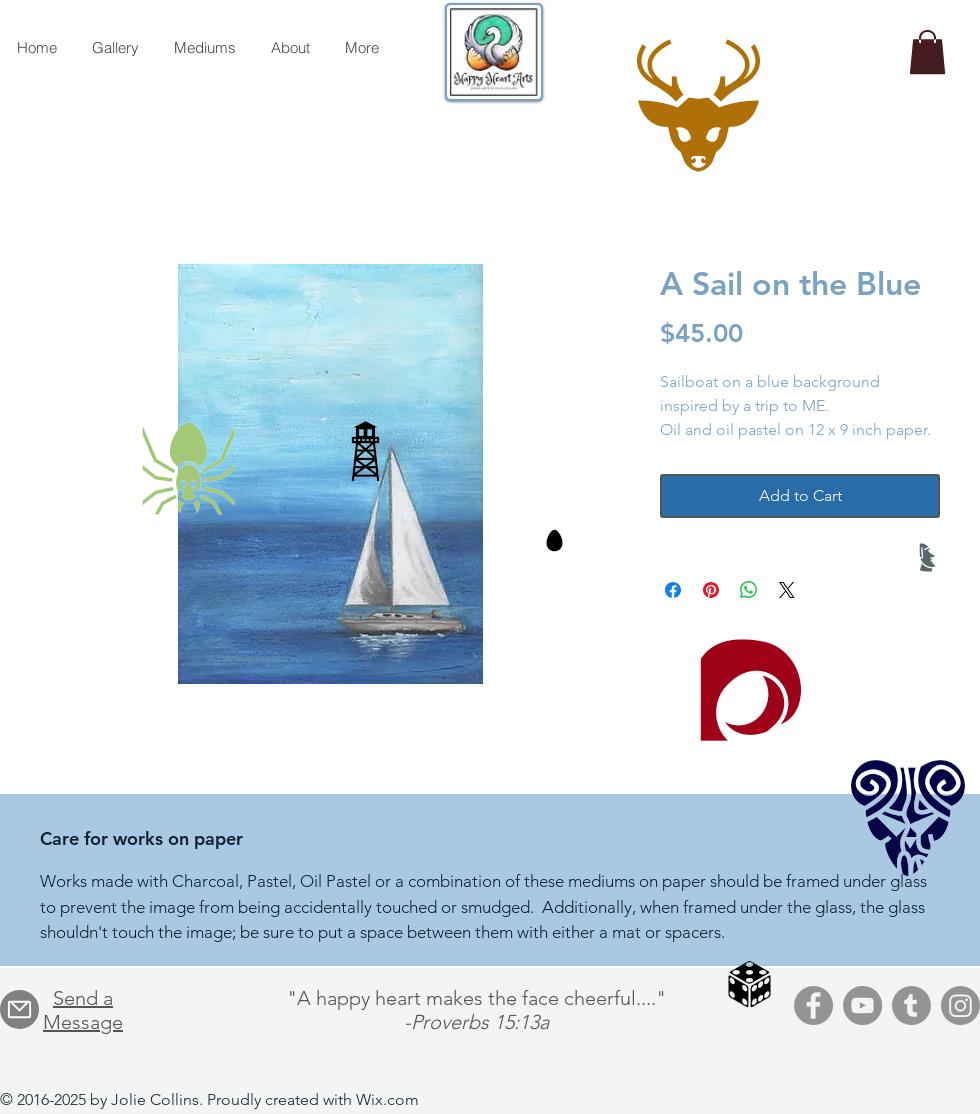 The image size is (980, 1114). I want to click on view or access lookout points on a map, so click(365, 450).